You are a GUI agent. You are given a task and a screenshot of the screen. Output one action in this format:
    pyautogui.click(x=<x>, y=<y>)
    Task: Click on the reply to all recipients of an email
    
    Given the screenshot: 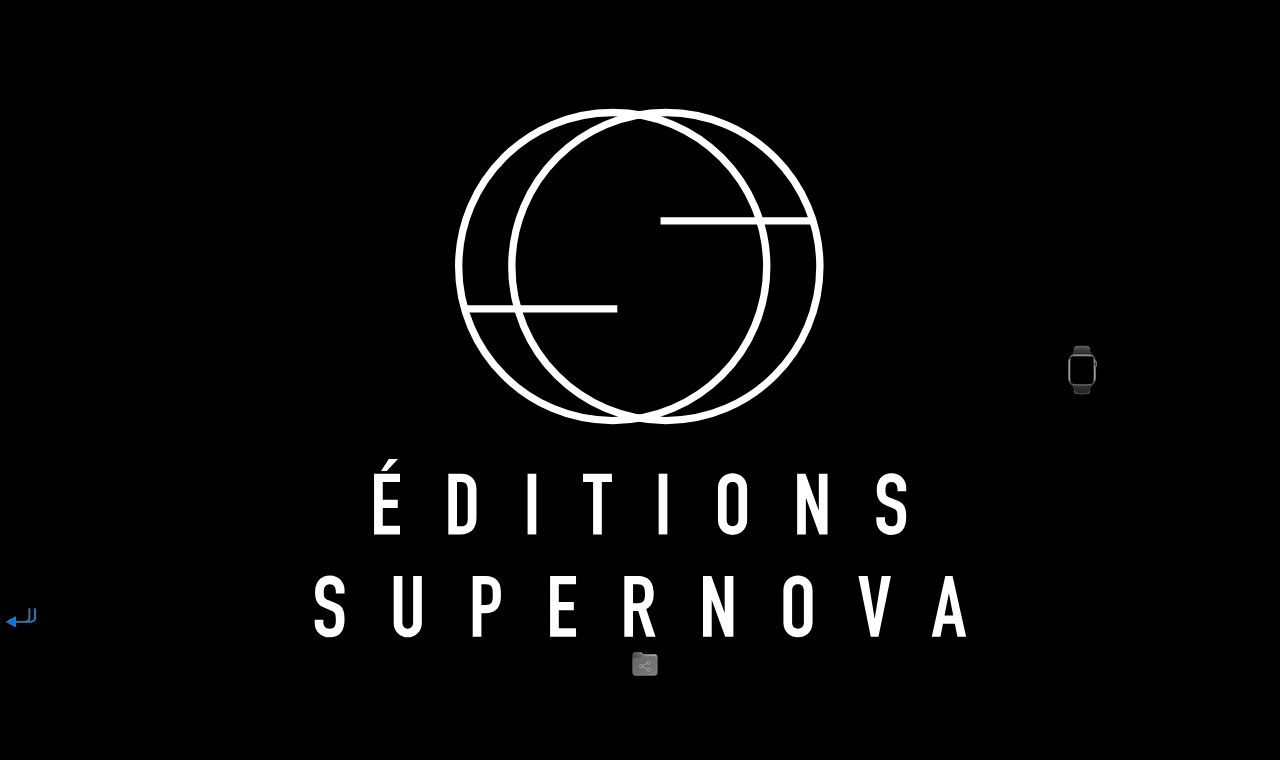 What is the action you would take?
    pyautogui.click(x=20, y=615)
    